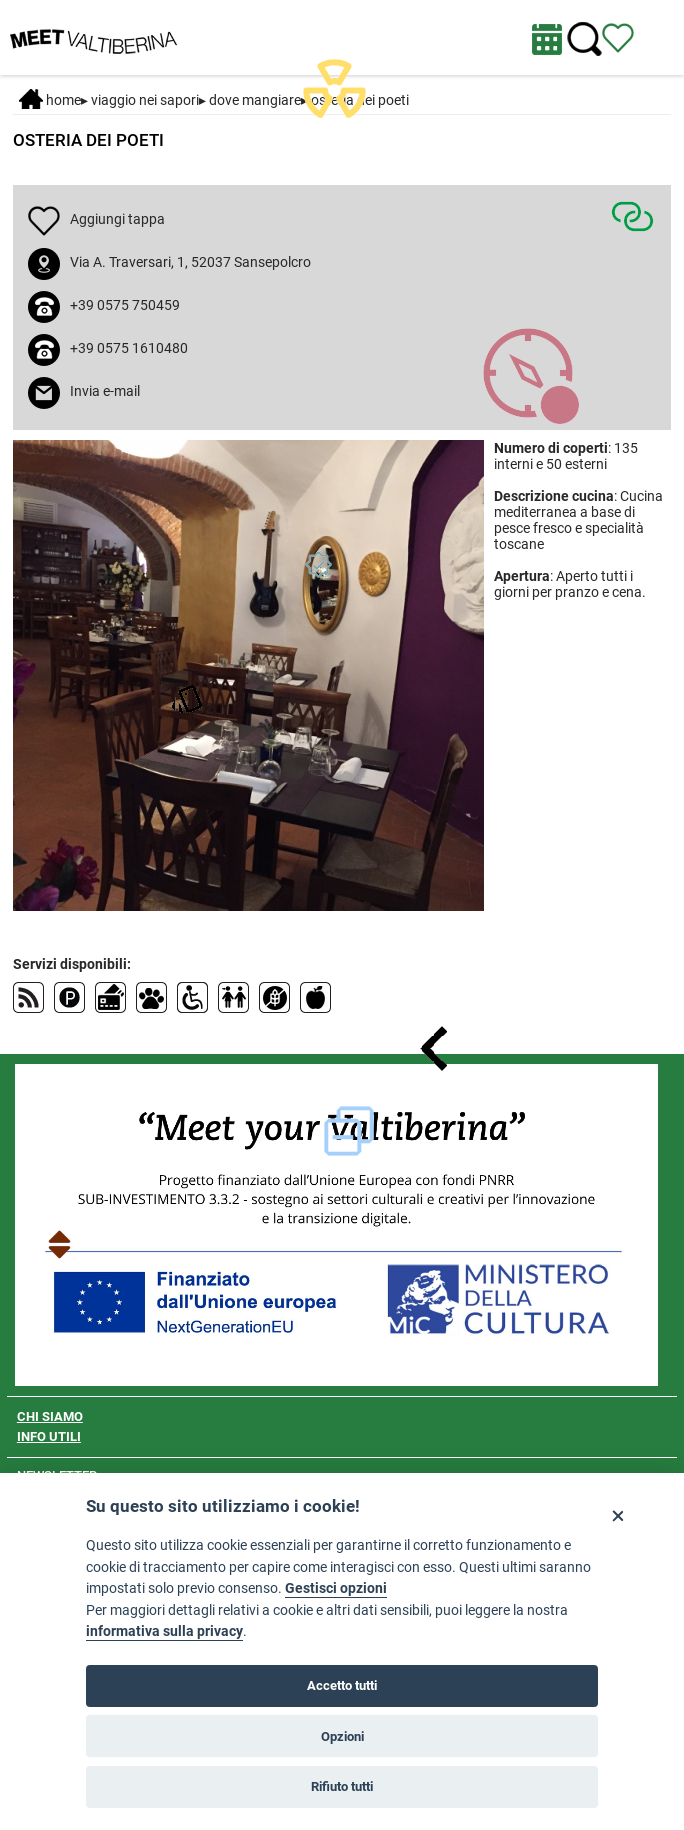 This screenshot has height=1830, width=684. What do you see at coordinates (434, 1048) in the screenshot?
I see `go back to the previous screen` at bounding box center [434, 1048].